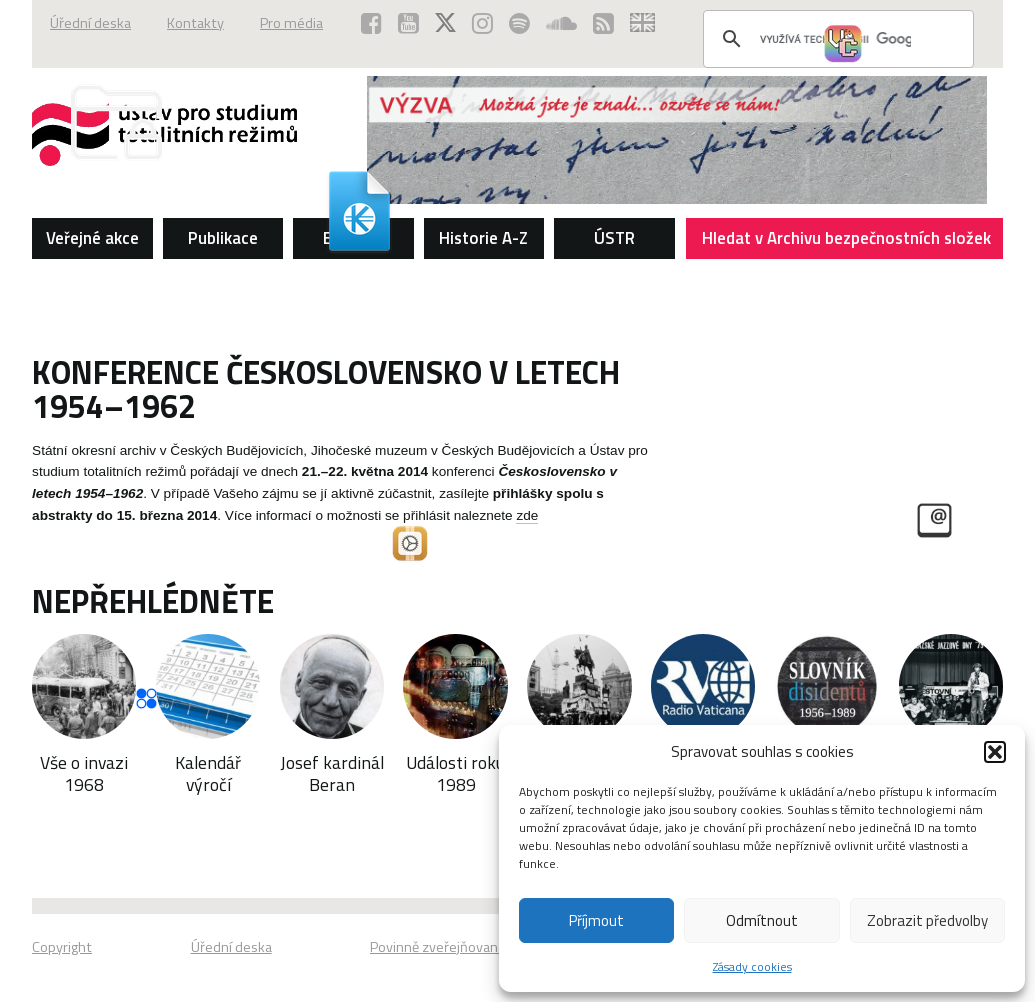  What do you see at coordinates (146, 698) in the screenshot?
I see `launch the reversi board game app` at bounding box center [146, 698].